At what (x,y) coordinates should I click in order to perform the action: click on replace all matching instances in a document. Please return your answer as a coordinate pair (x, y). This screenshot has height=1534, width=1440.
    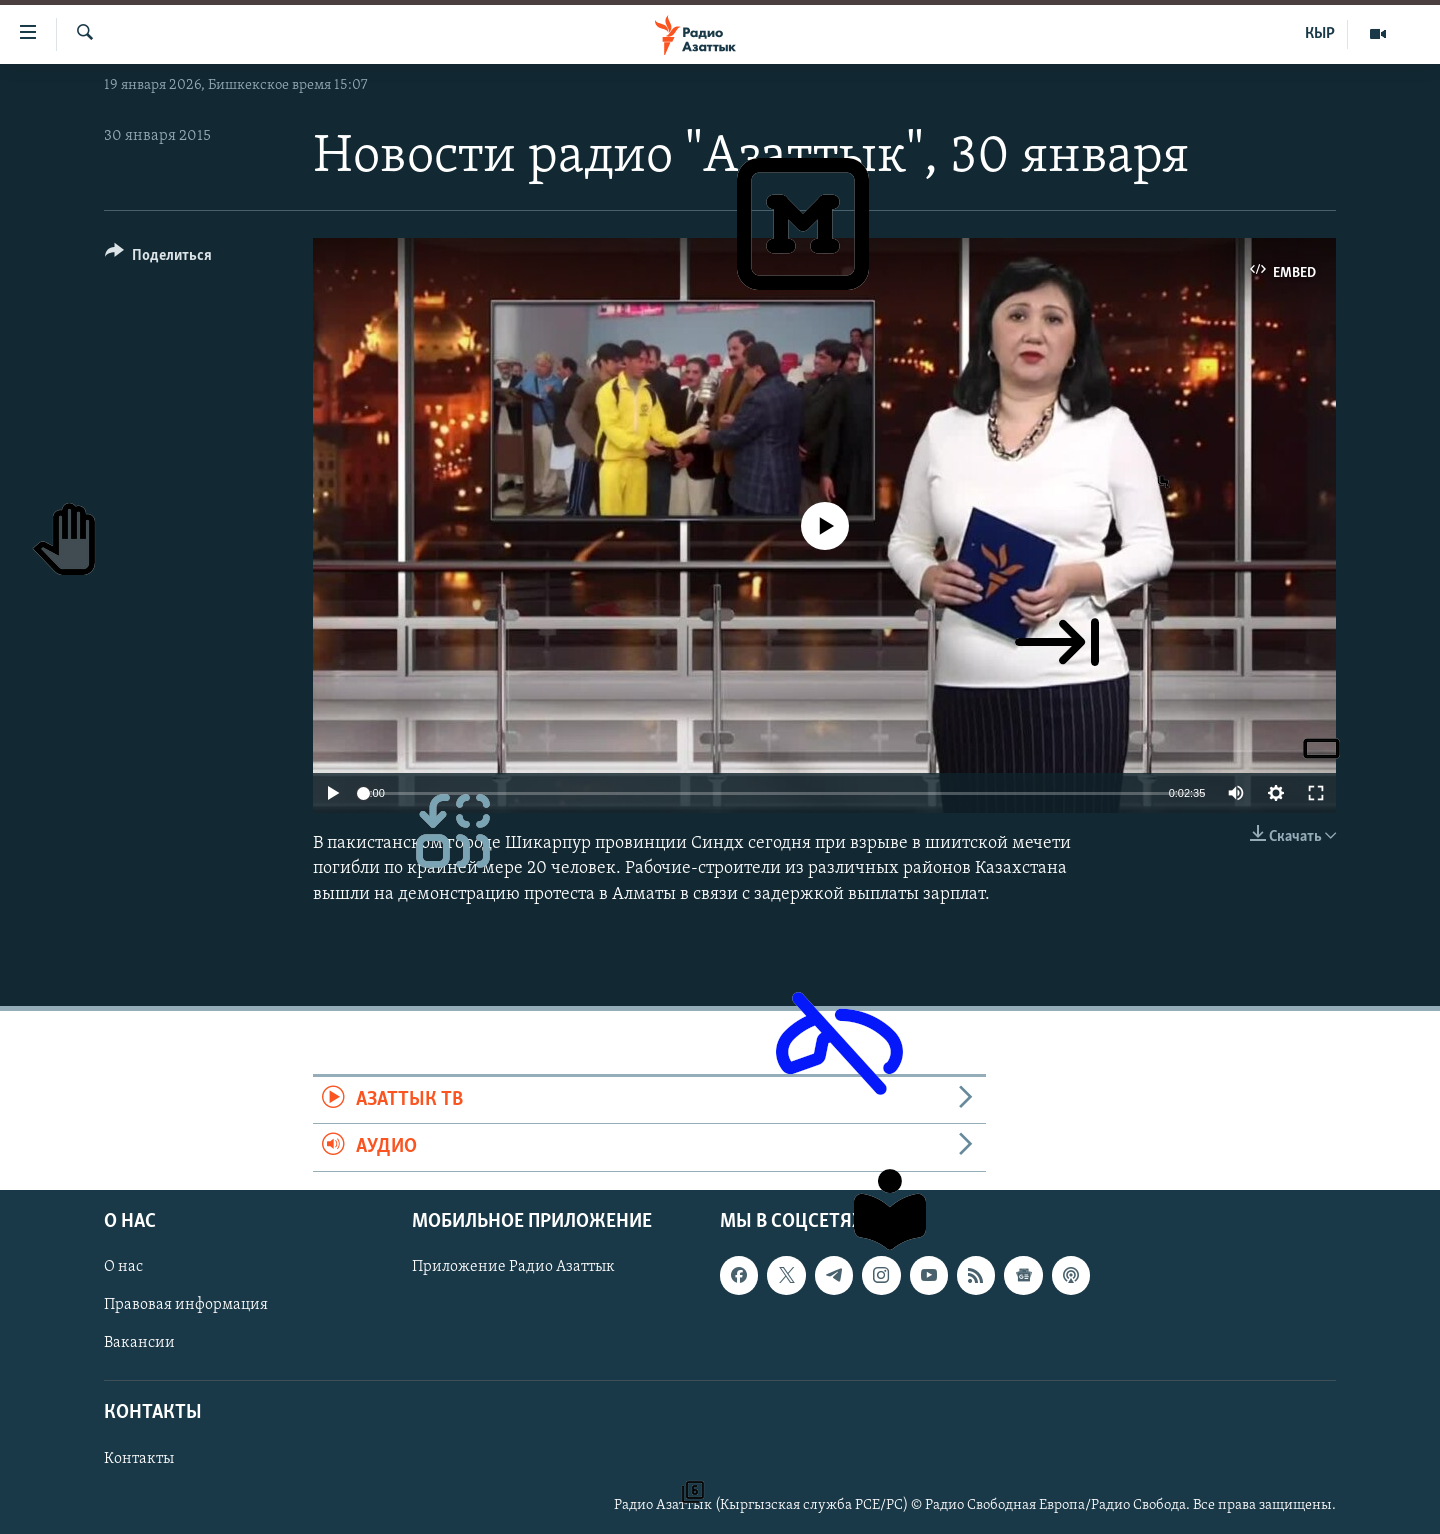
    Looking at the image, I should click on (453, 831).